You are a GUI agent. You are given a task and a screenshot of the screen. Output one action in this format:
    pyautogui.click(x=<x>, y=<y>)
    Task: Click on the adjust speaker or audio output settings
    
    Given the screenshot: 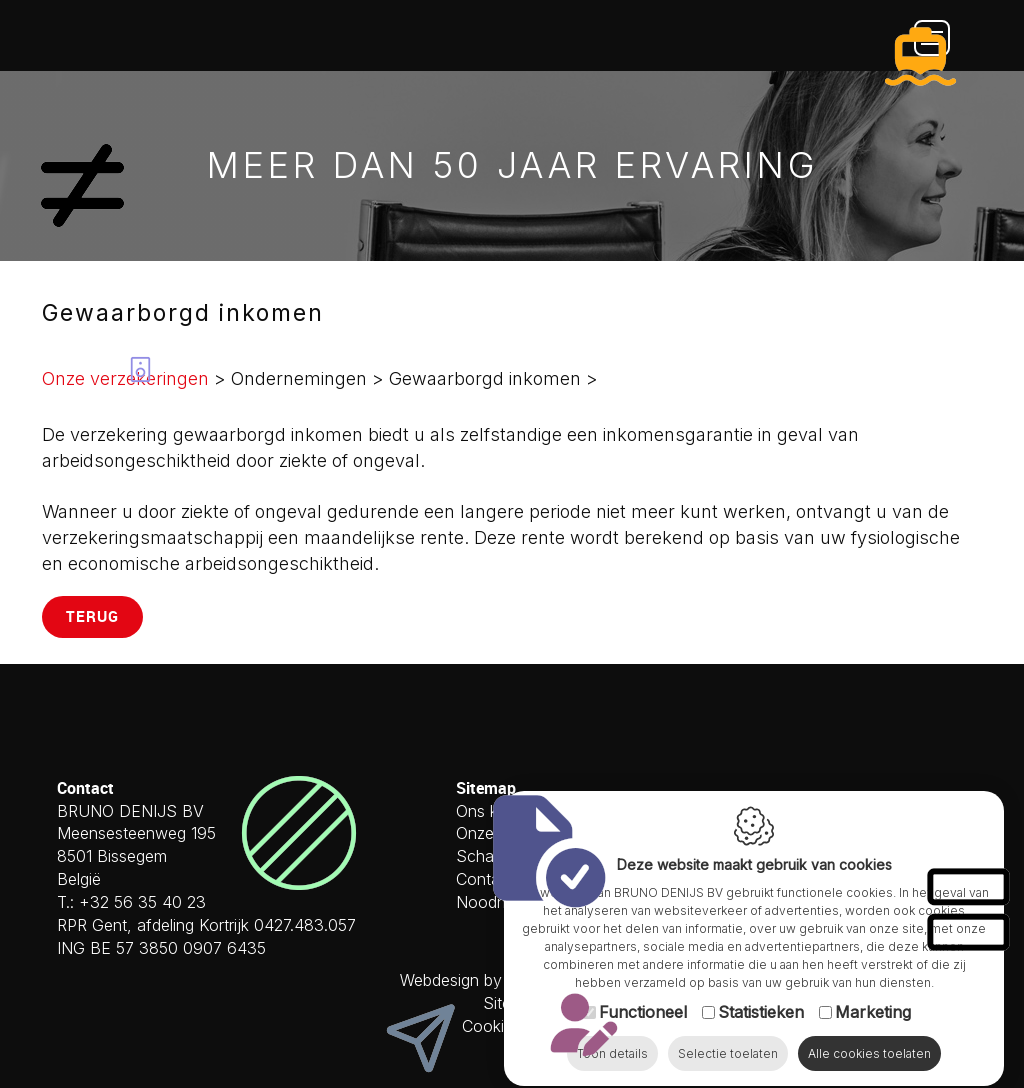 What is the action you would take?
    pyautogui.click(x=140, y=369)
    